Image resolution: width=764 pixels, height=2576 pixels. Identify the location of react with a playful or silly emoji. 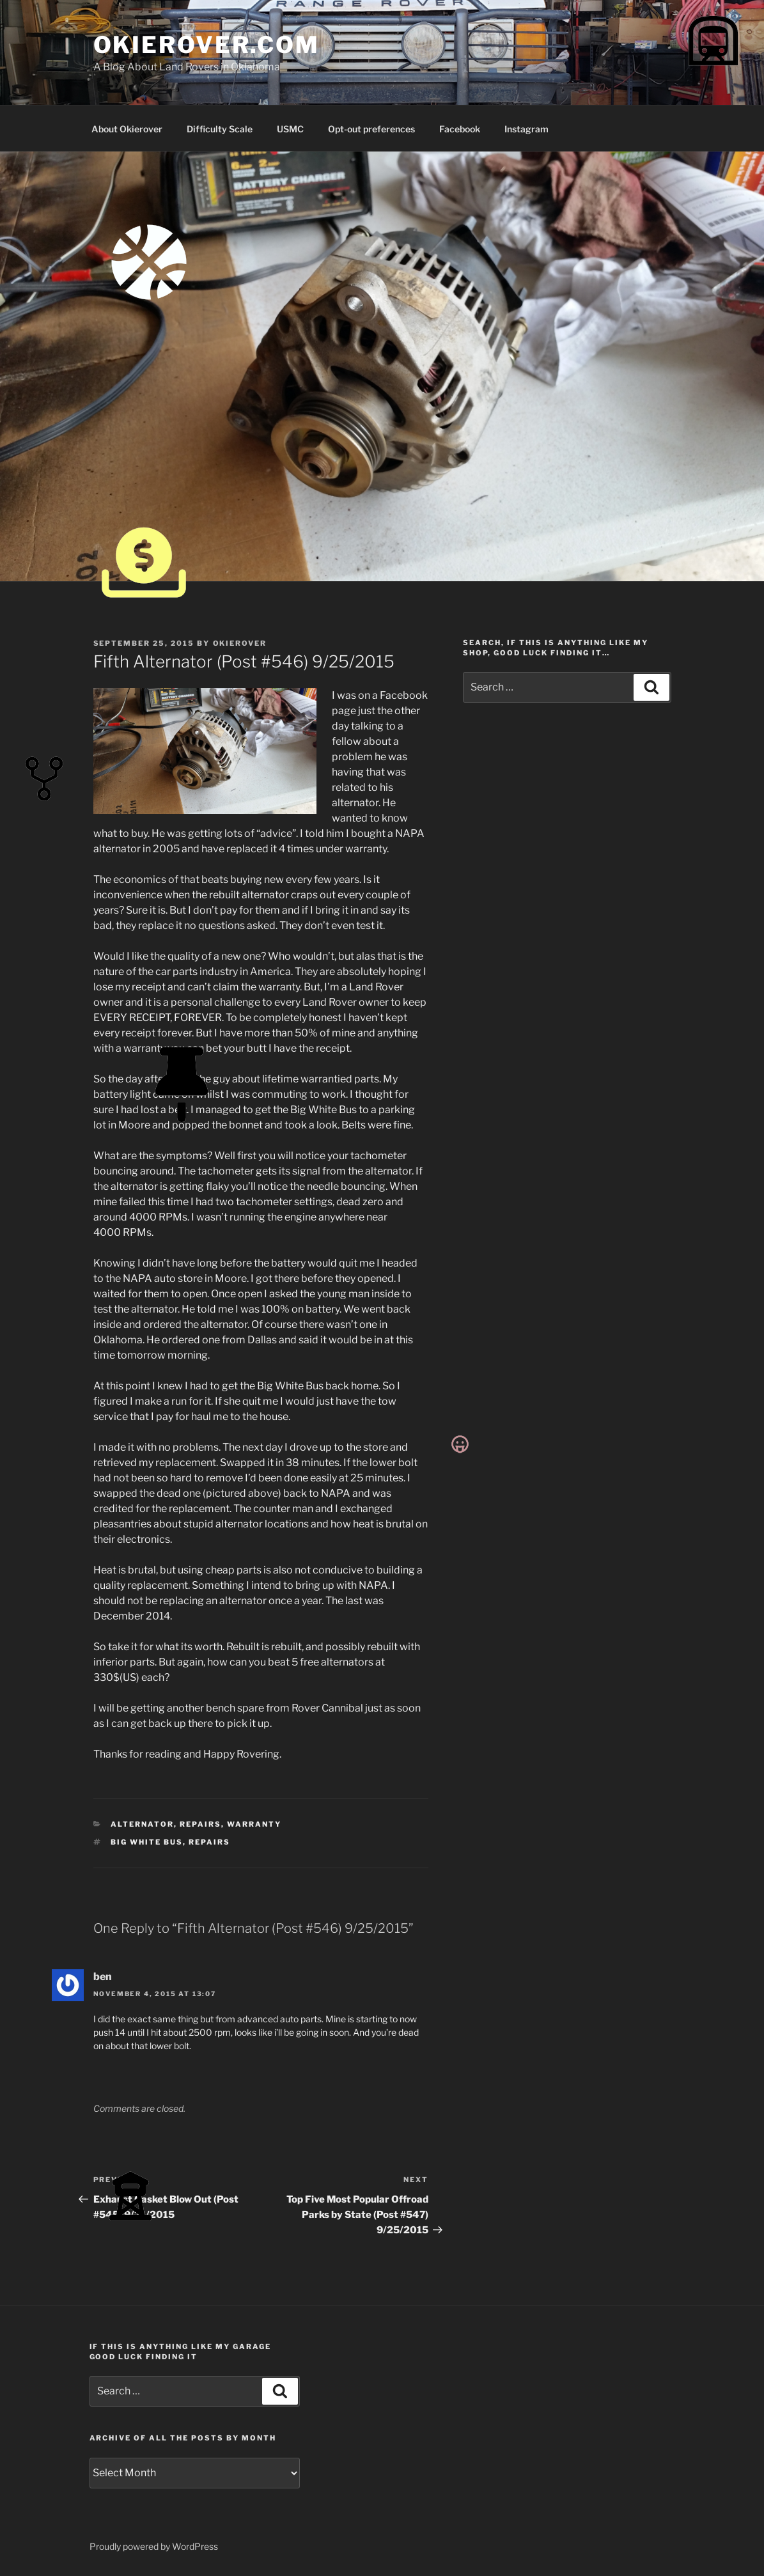
(460, 1444).